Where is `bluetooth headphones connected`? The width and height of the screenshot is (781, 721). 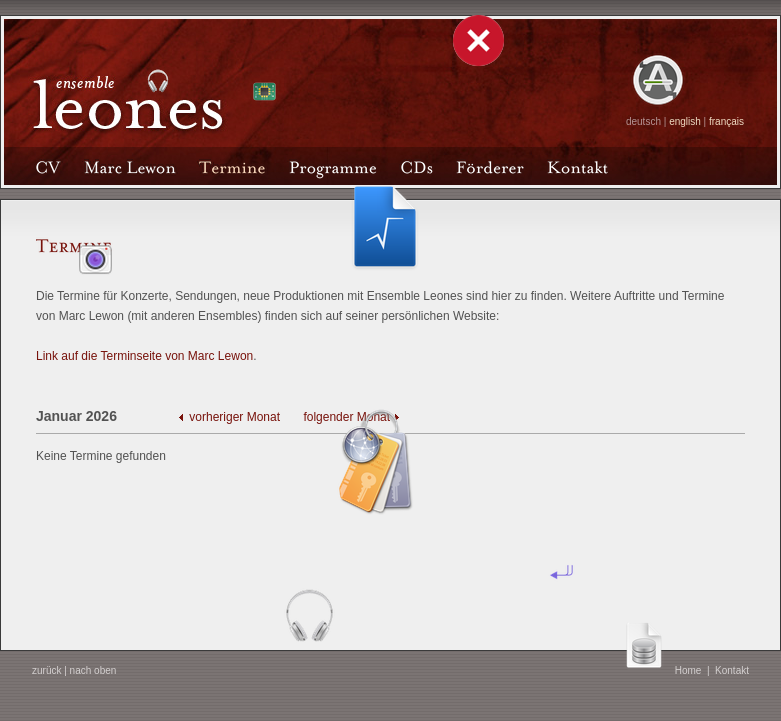
bluetooth headphones connected is located at coordinates (309, 615).